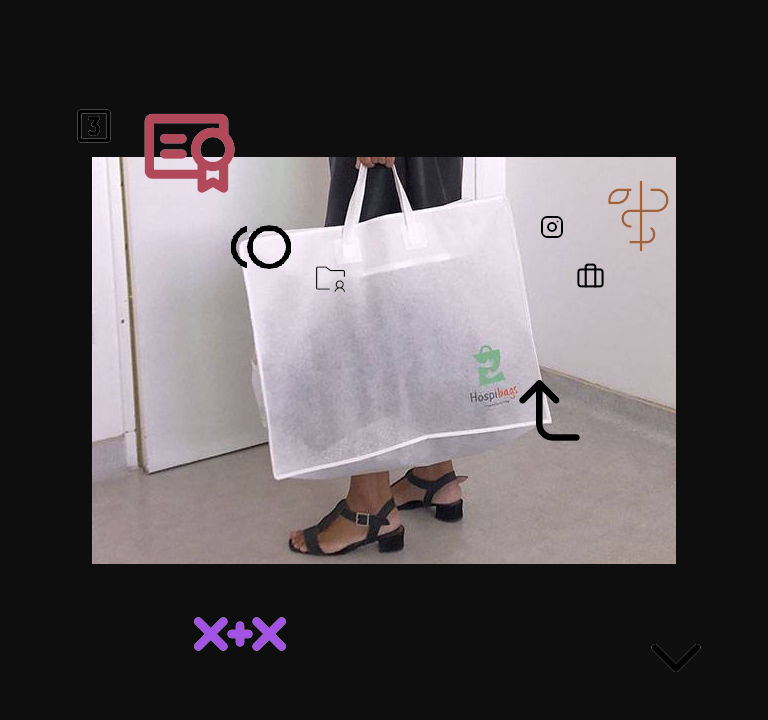 The width and height of the screenshot is (768, 720). Describe the element at coordinates (240, 634) in the screenshot. I see `mathematical expression or formula input` at that location.